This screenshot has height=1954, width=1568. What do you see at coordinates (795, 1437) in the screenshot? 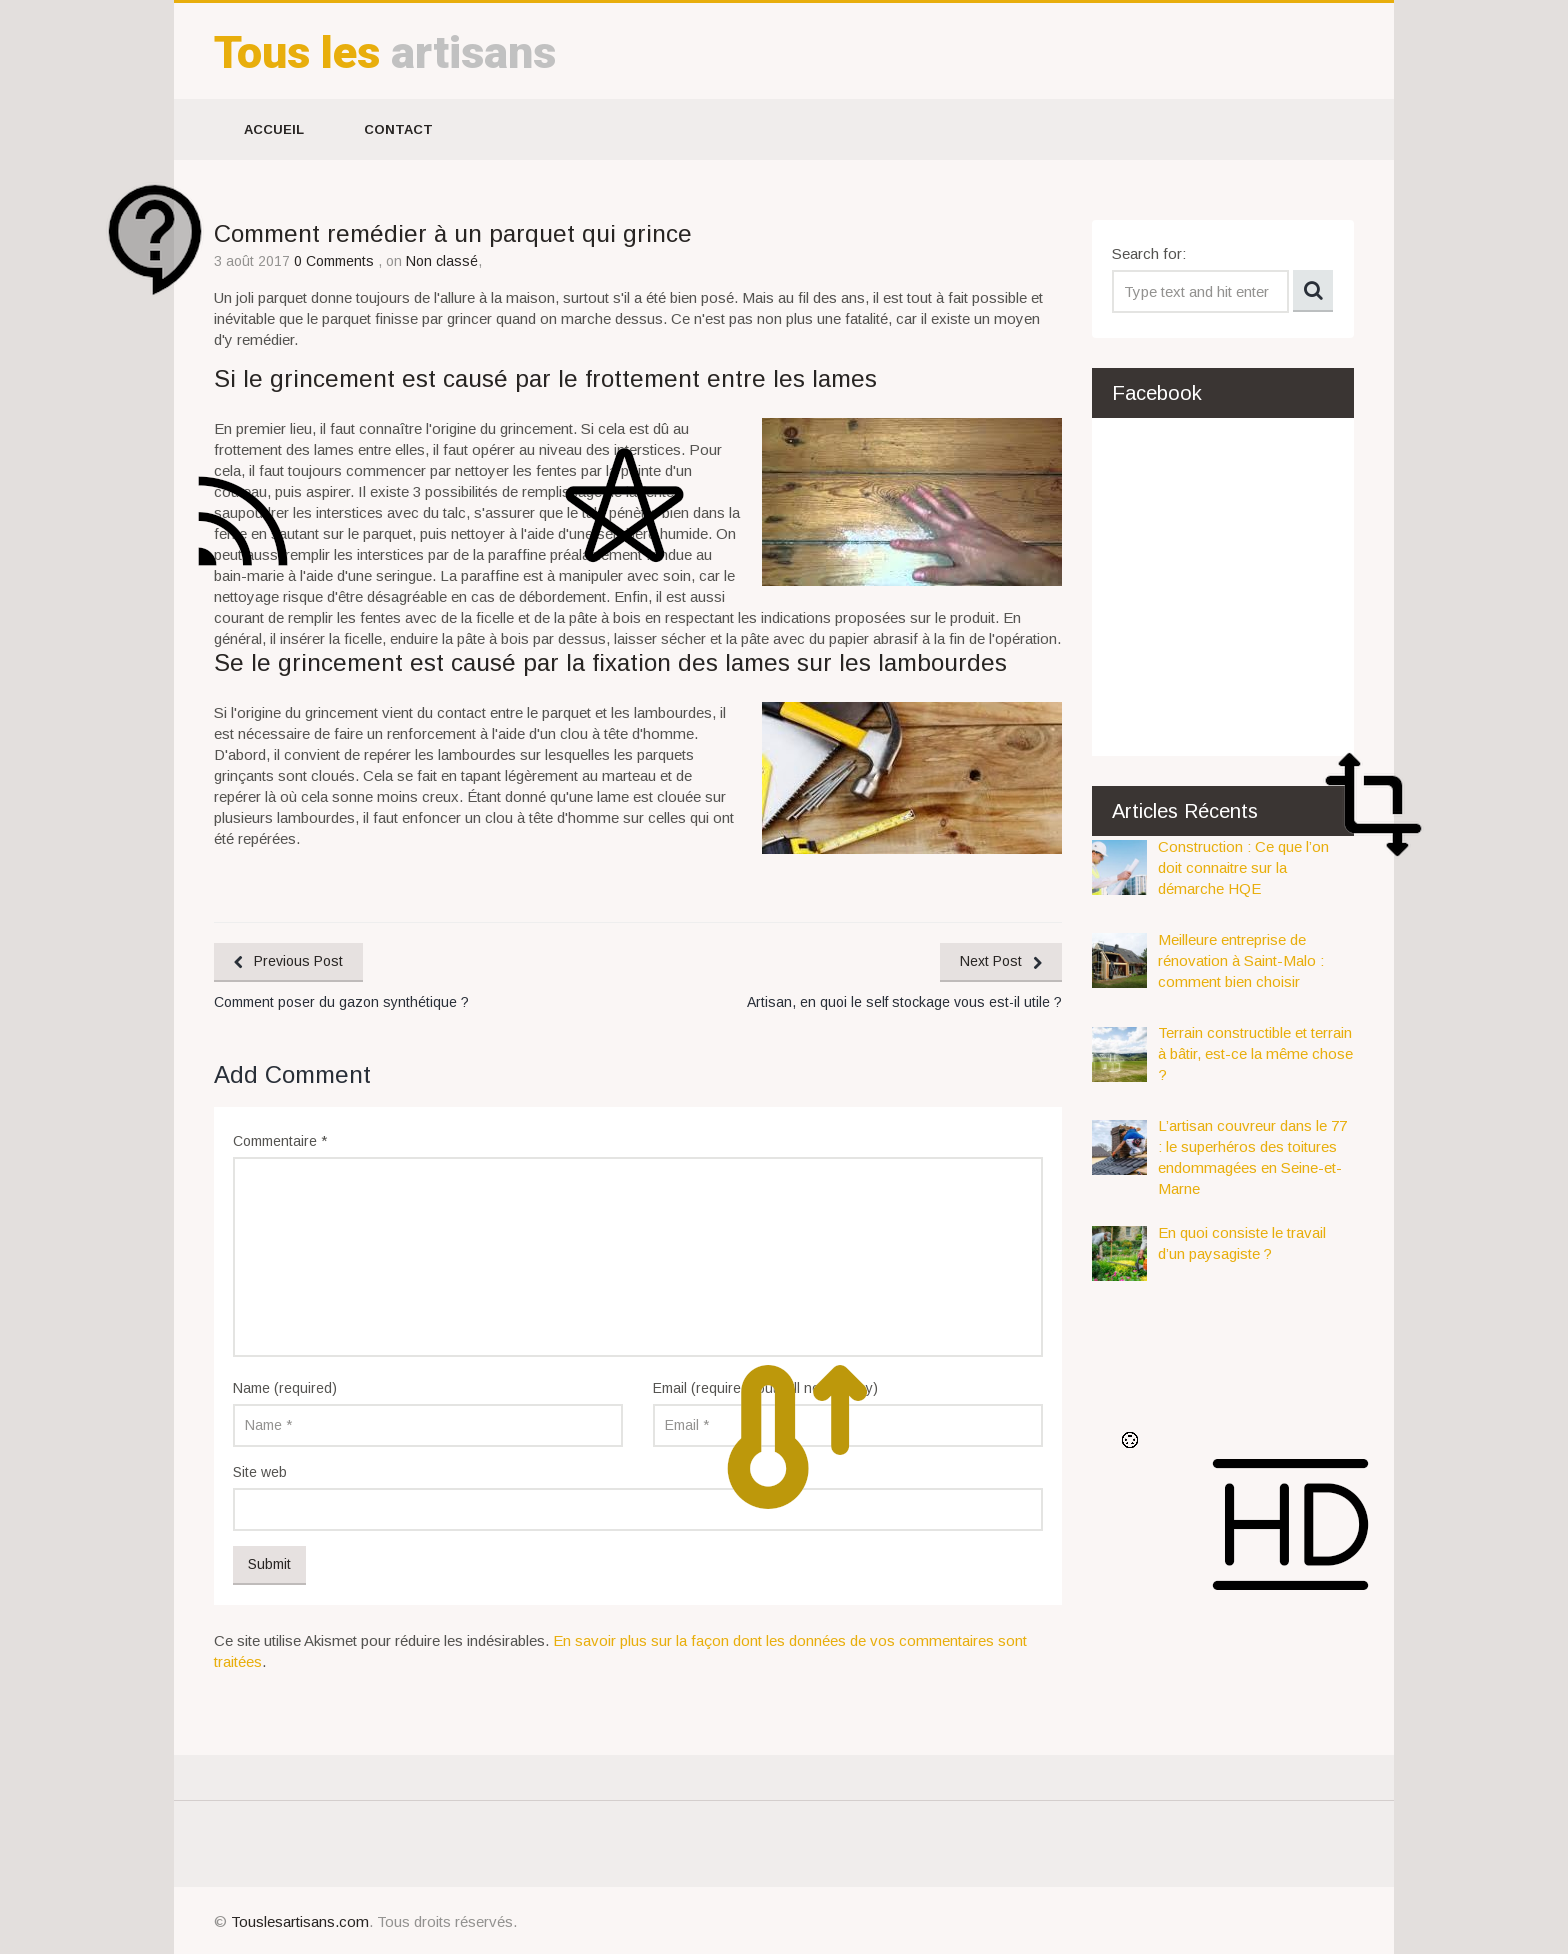
I see `increase temperature setting` at bounding box center [795, 1437].